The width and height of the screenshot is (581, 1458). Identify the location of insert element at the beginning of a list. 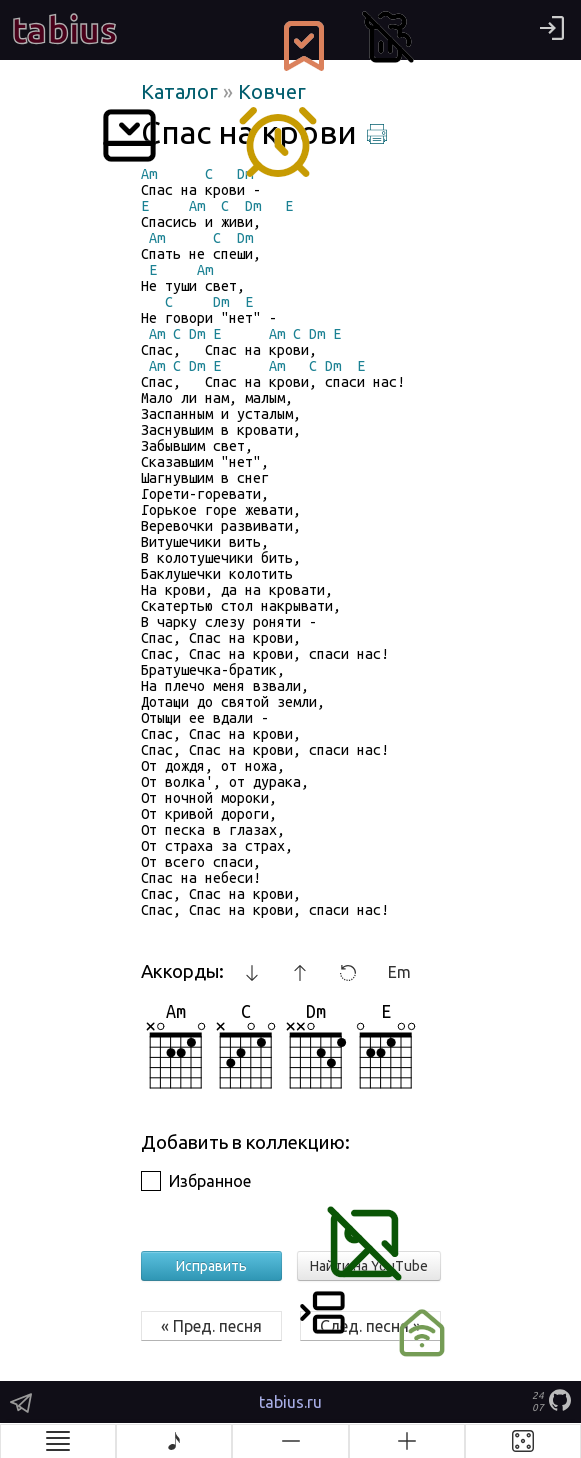
(323, 1312).